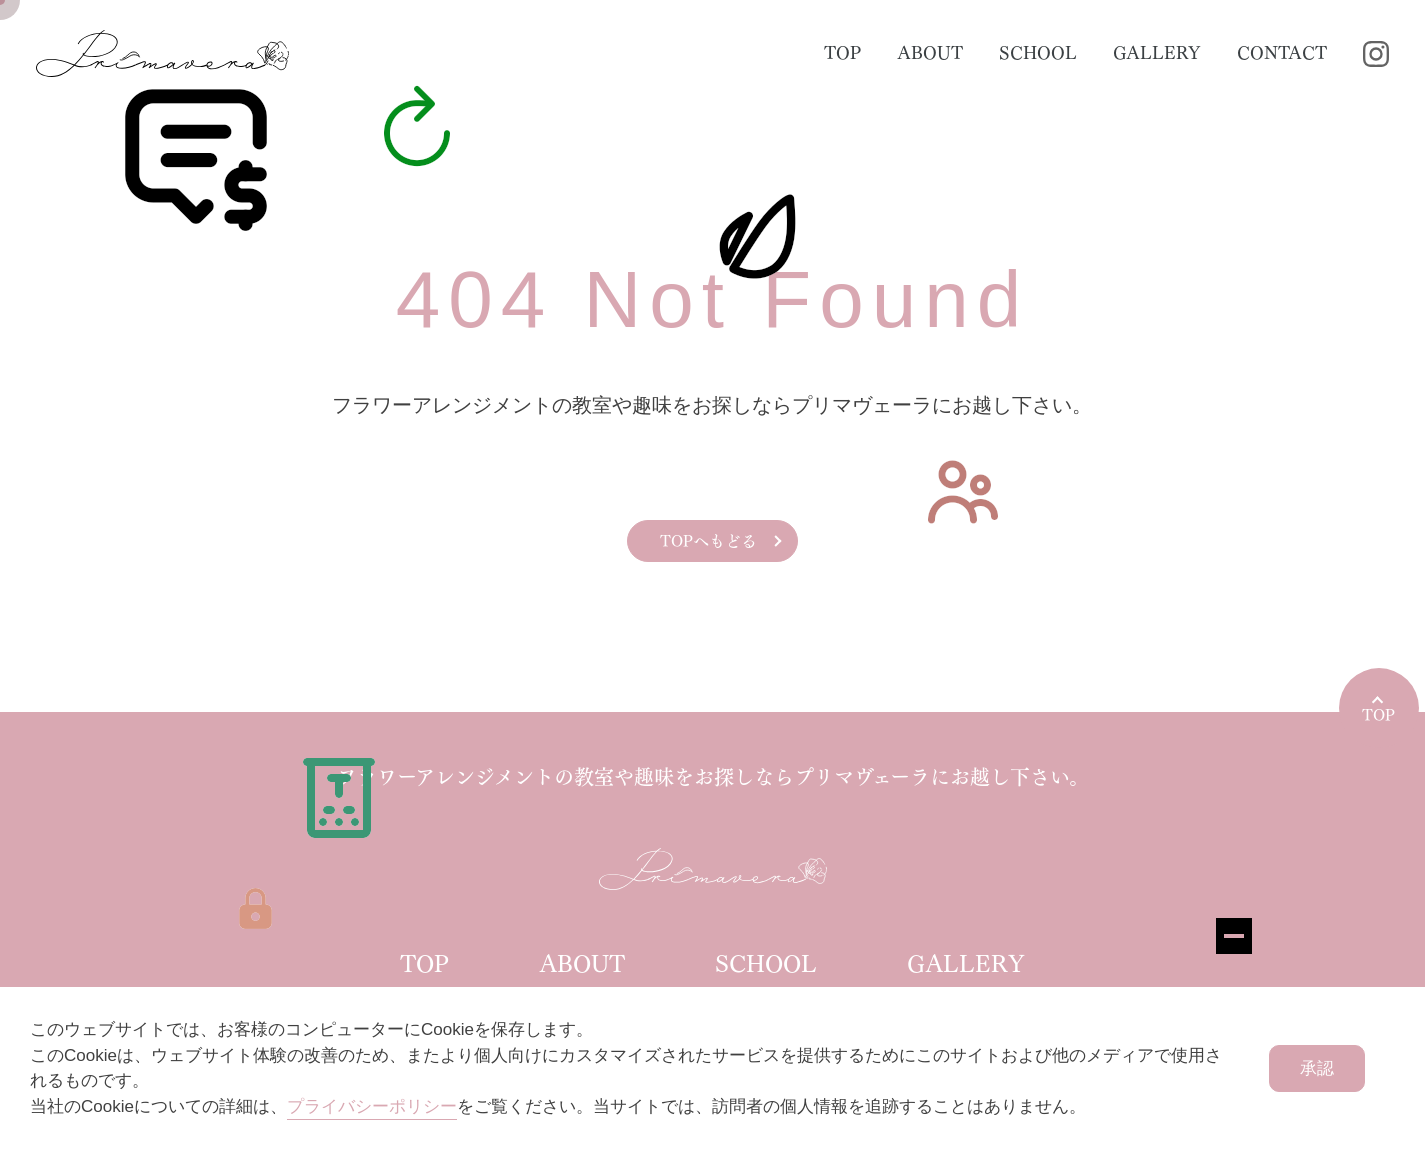 This screenshot has width=1425, height=1150. What do you see at coordinates (963, 492) in the screenshot?
I see `view contacts or friends list` at bounding box center [963, 492].